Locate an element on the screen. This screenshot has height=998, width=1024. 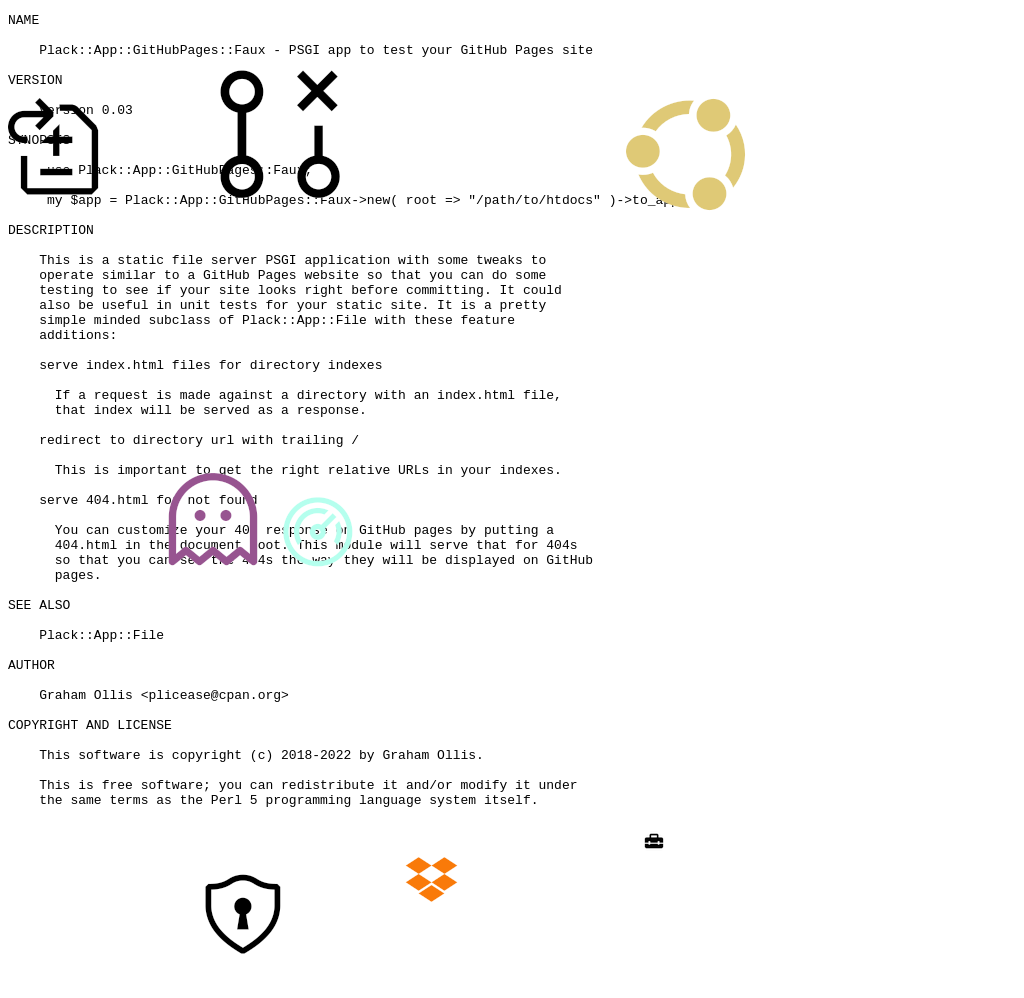
enable ghost mode or incognito browsing is located at coordinates (213, 521).